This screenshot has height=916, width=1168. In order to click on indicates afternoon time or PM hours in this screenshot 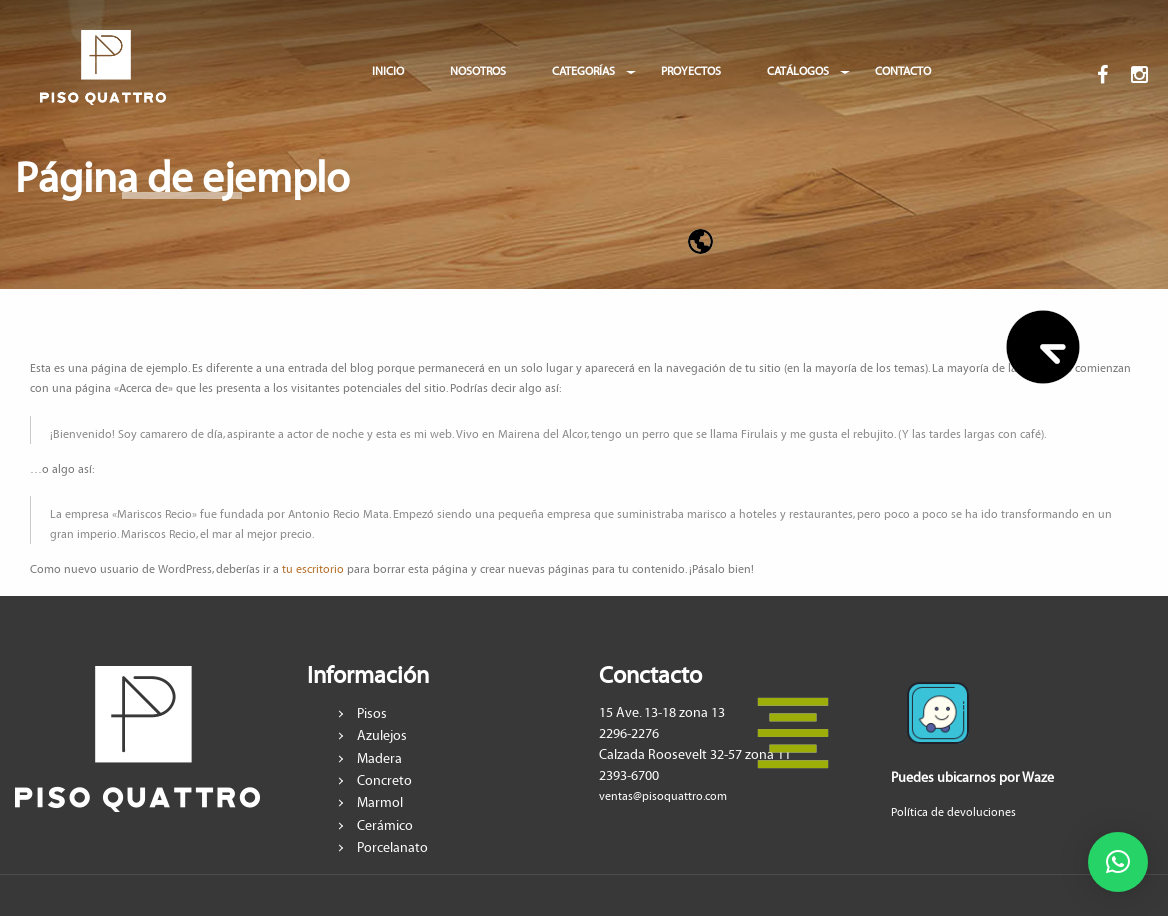, I will do `click(1043, 347)`.